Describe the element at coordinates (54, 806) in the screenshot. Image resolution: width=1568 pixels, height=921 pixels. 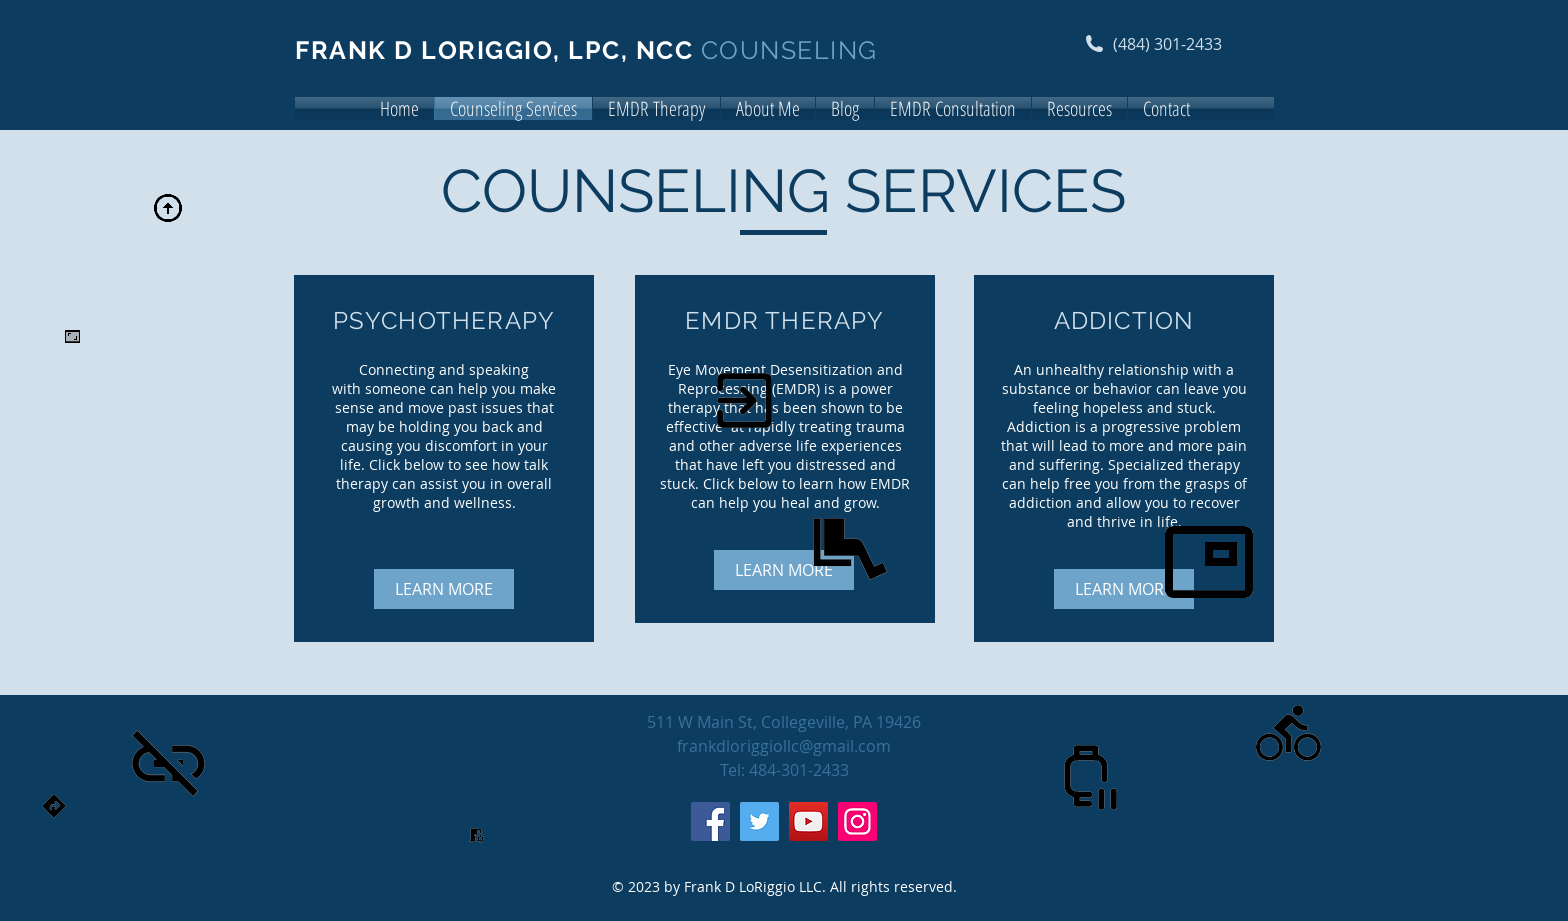
I see `turn right navigation instruction` at that location.